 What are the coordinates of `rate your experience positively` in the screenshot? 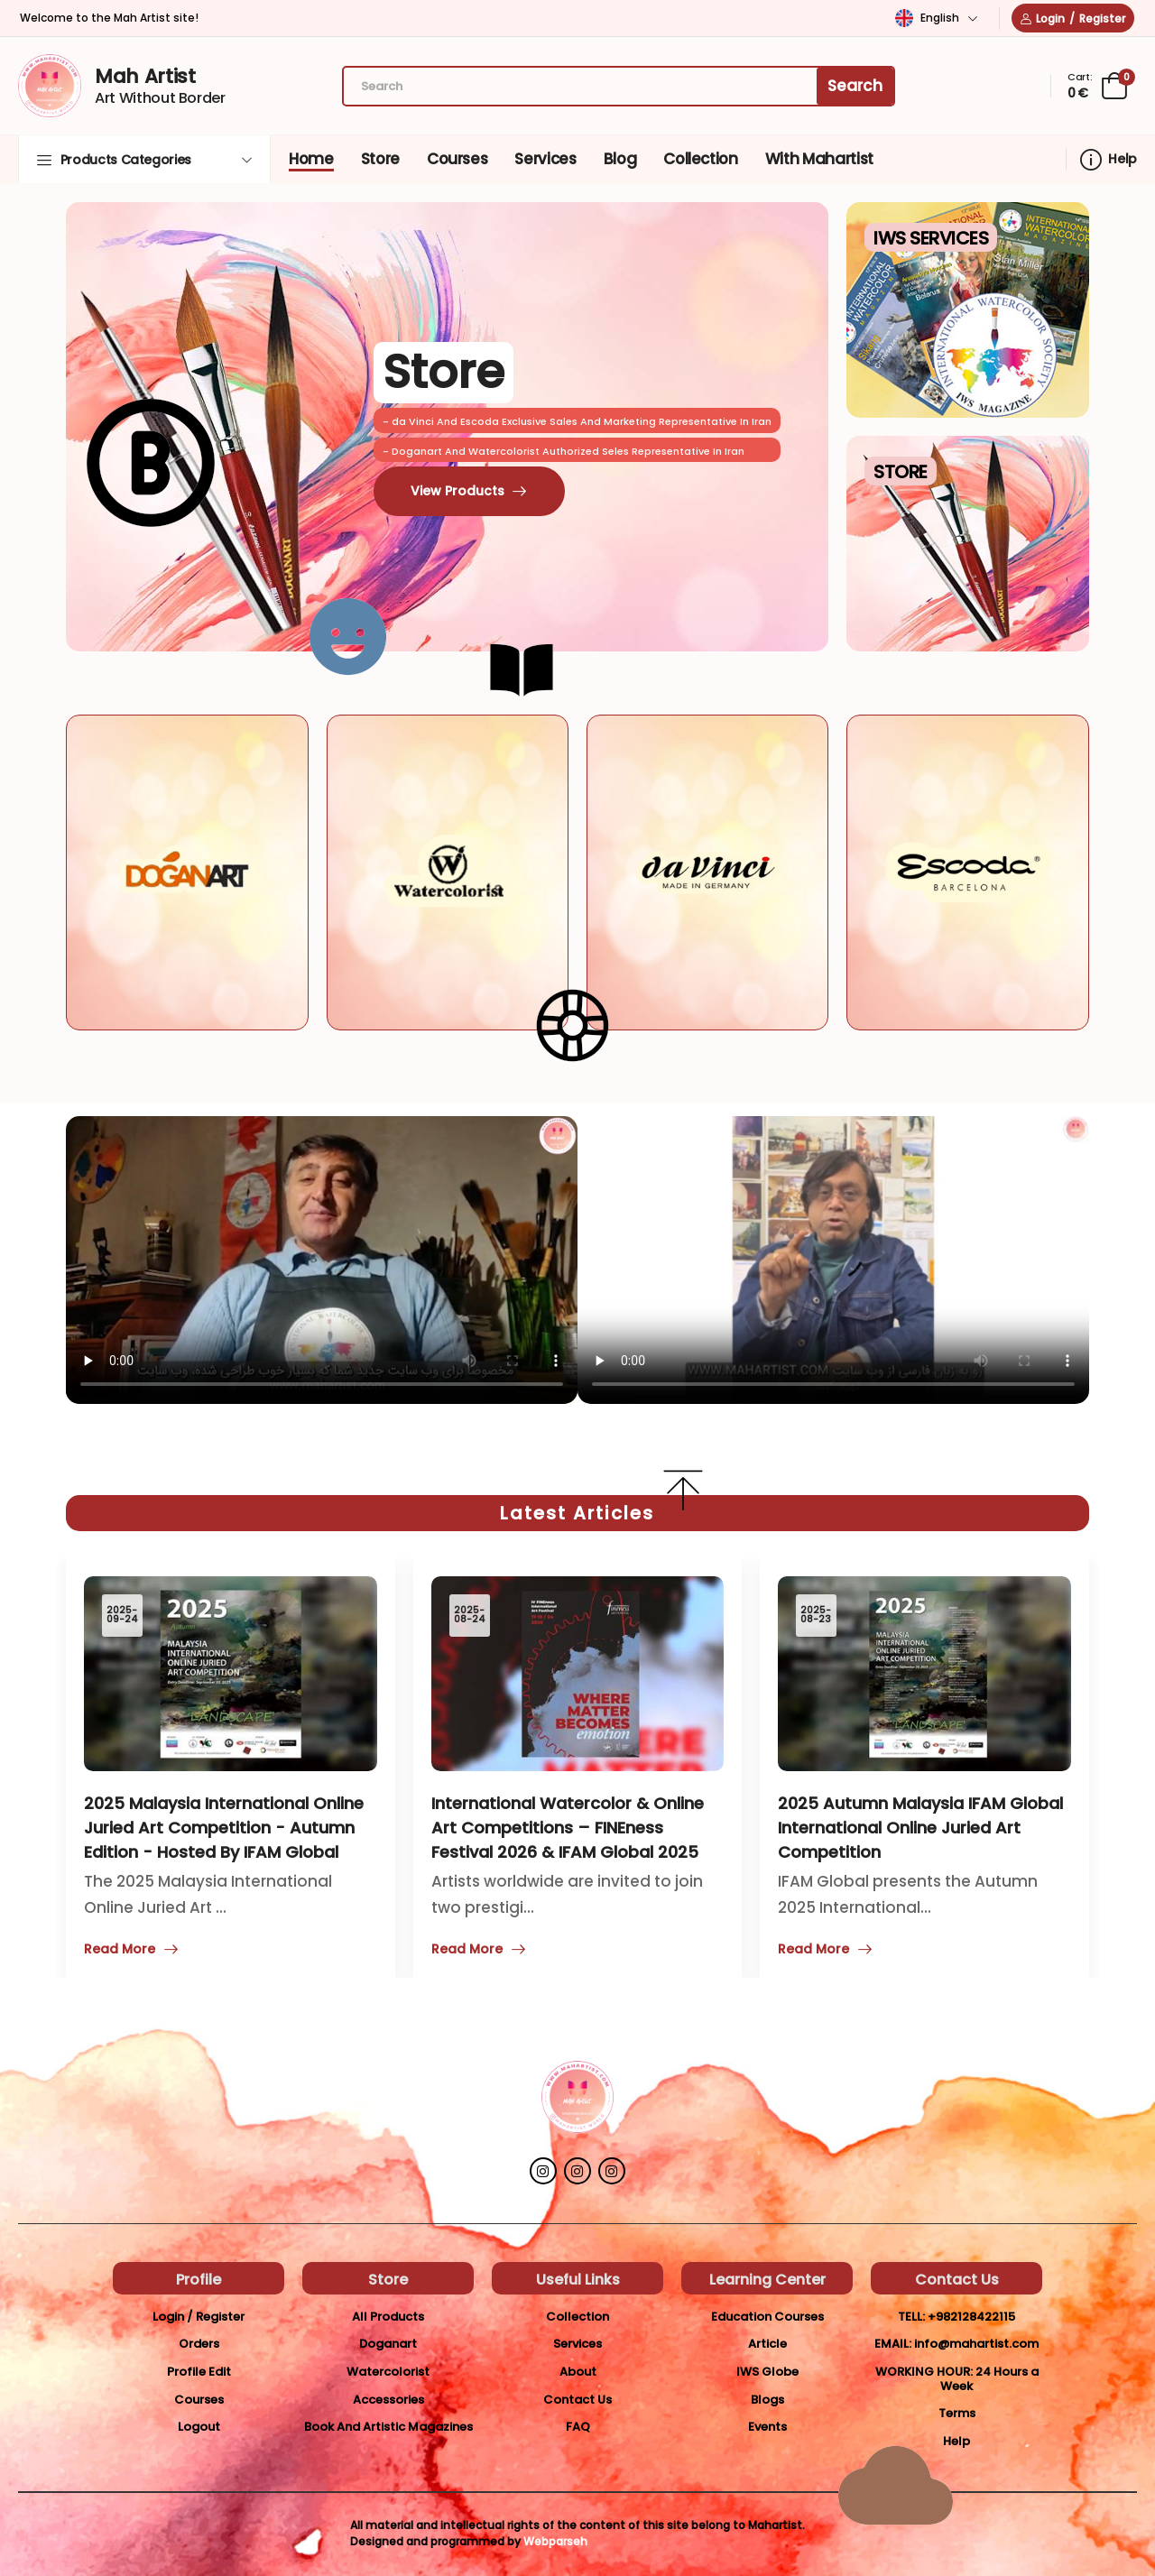 It's located at (347, 636).